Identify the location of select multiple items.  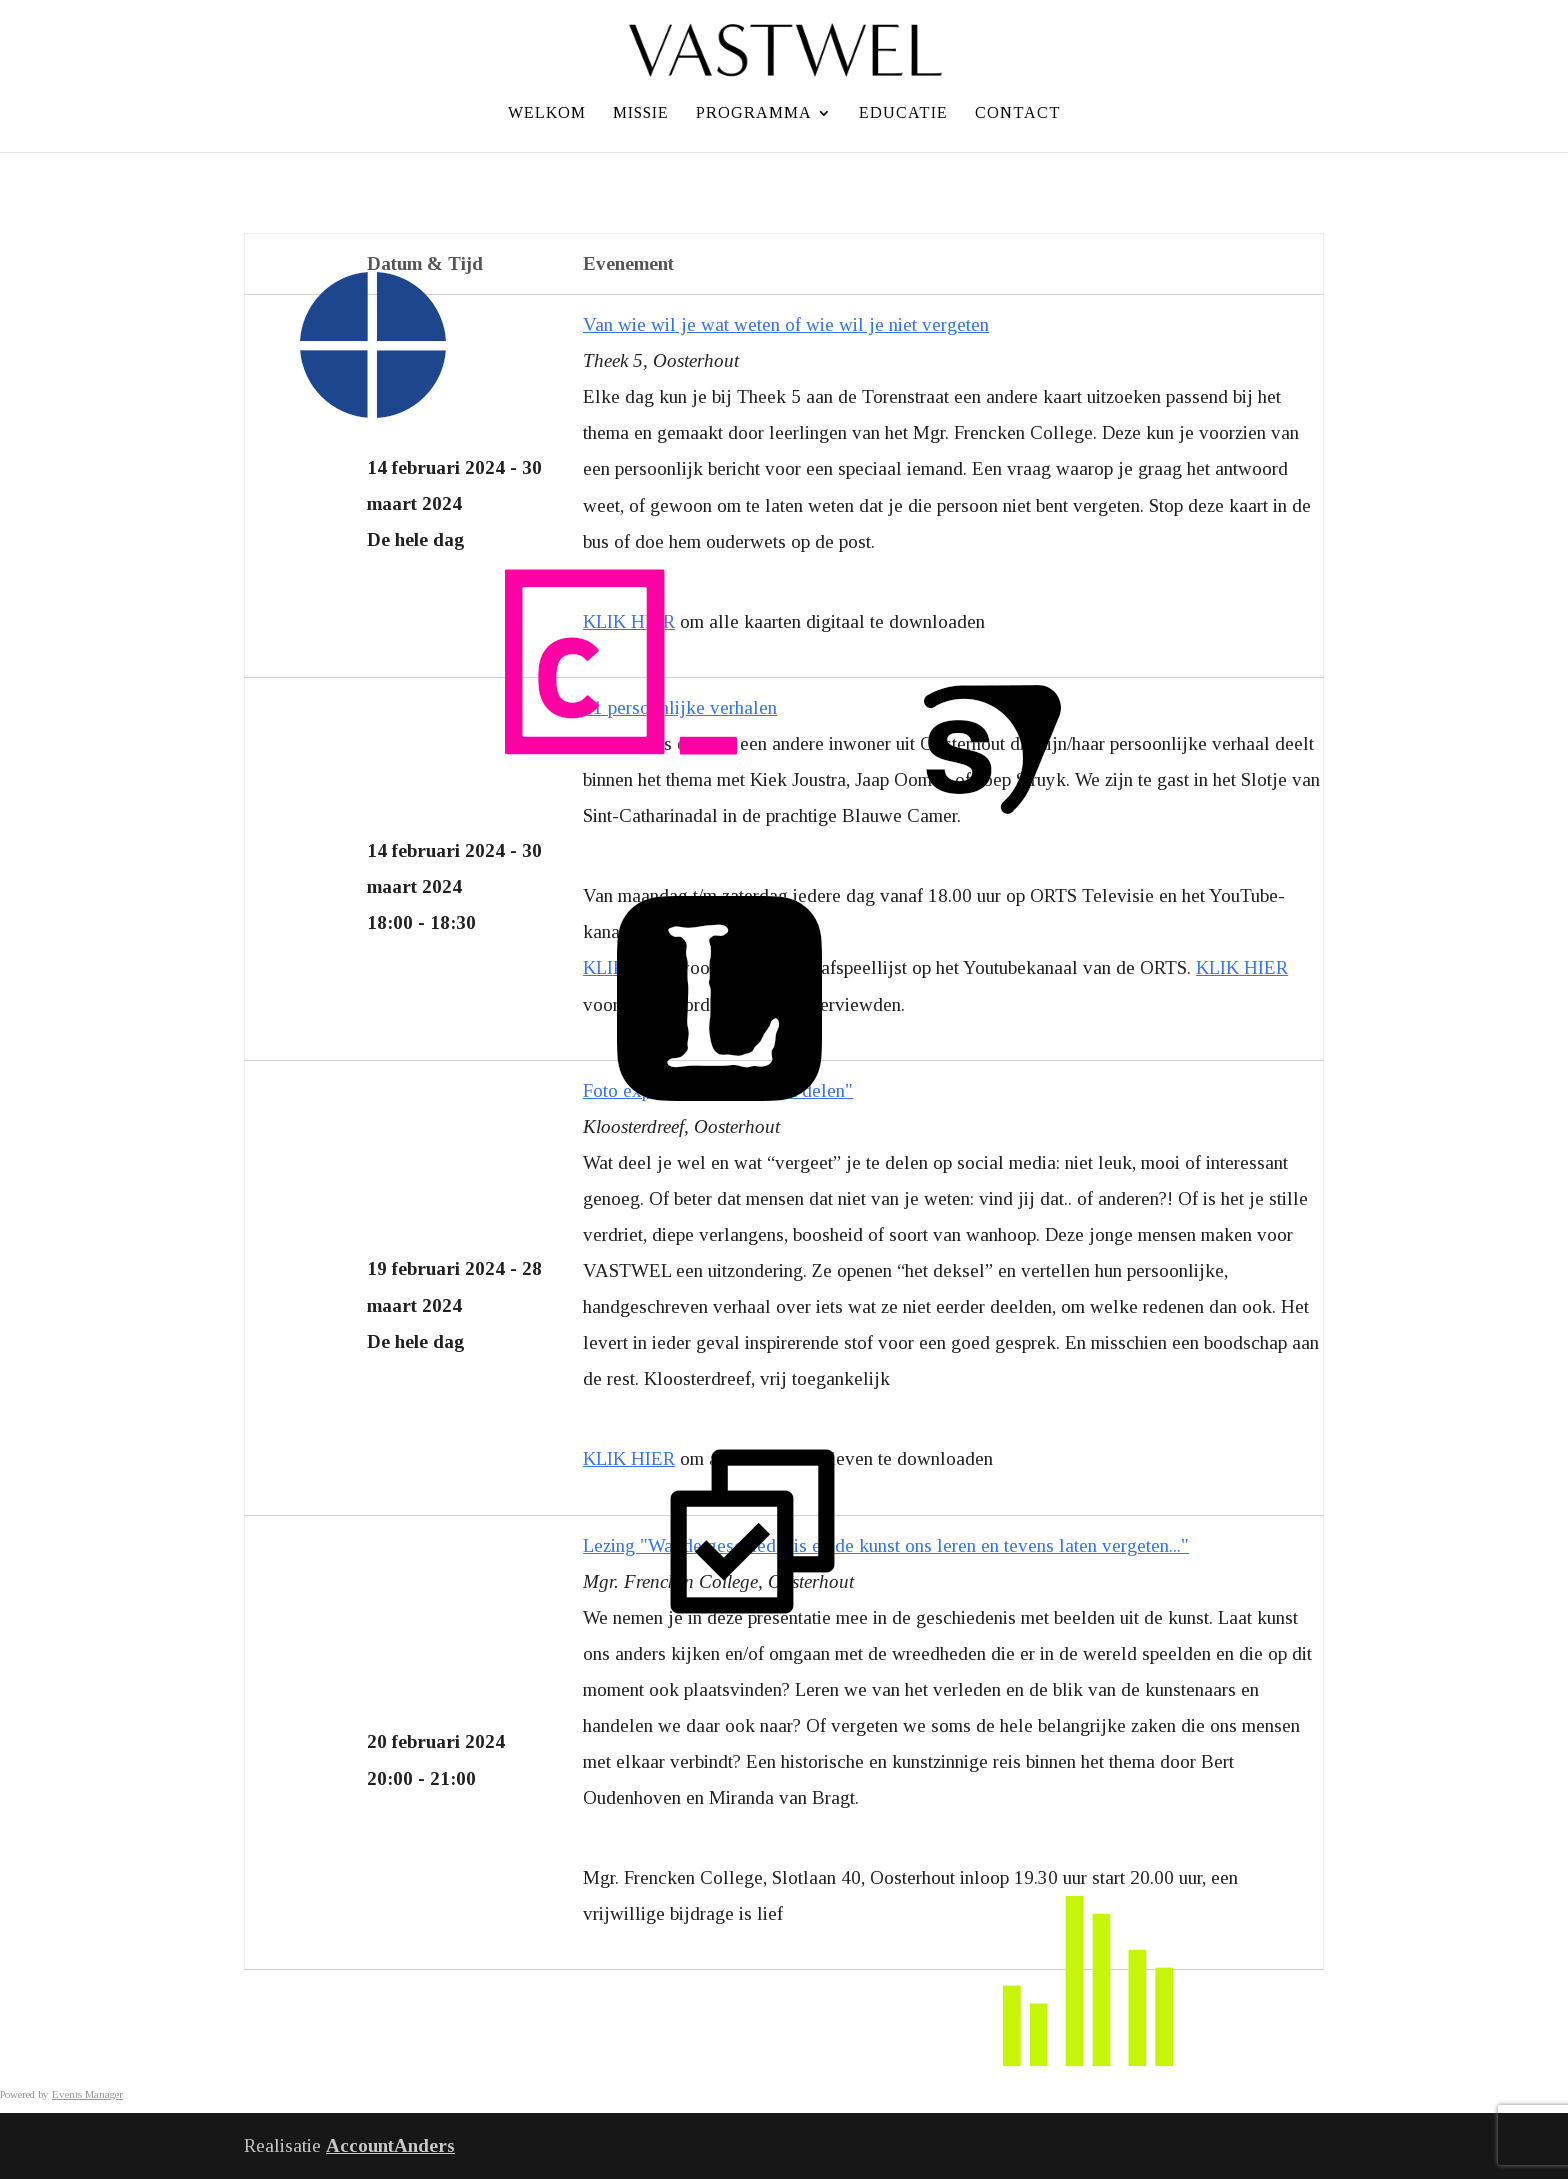
(752, 1531).